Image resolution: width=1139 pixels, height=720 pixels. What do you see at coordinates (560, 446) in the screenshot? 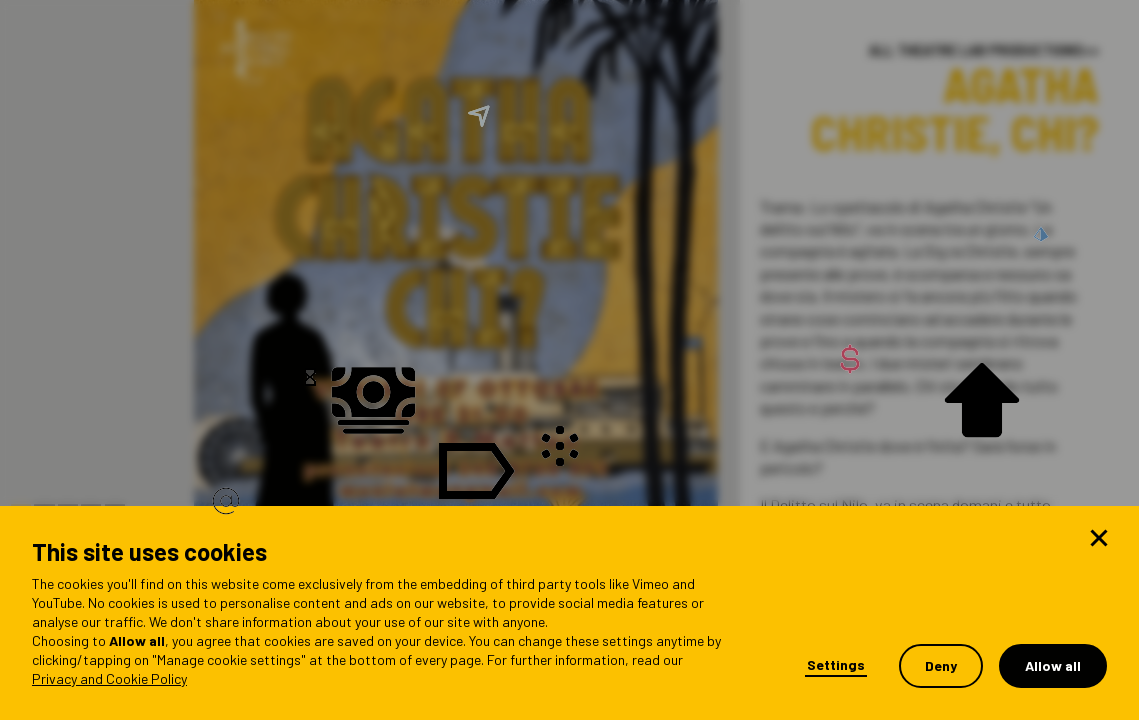
I see `denodo brand logo` at bounding box center [560, 446].